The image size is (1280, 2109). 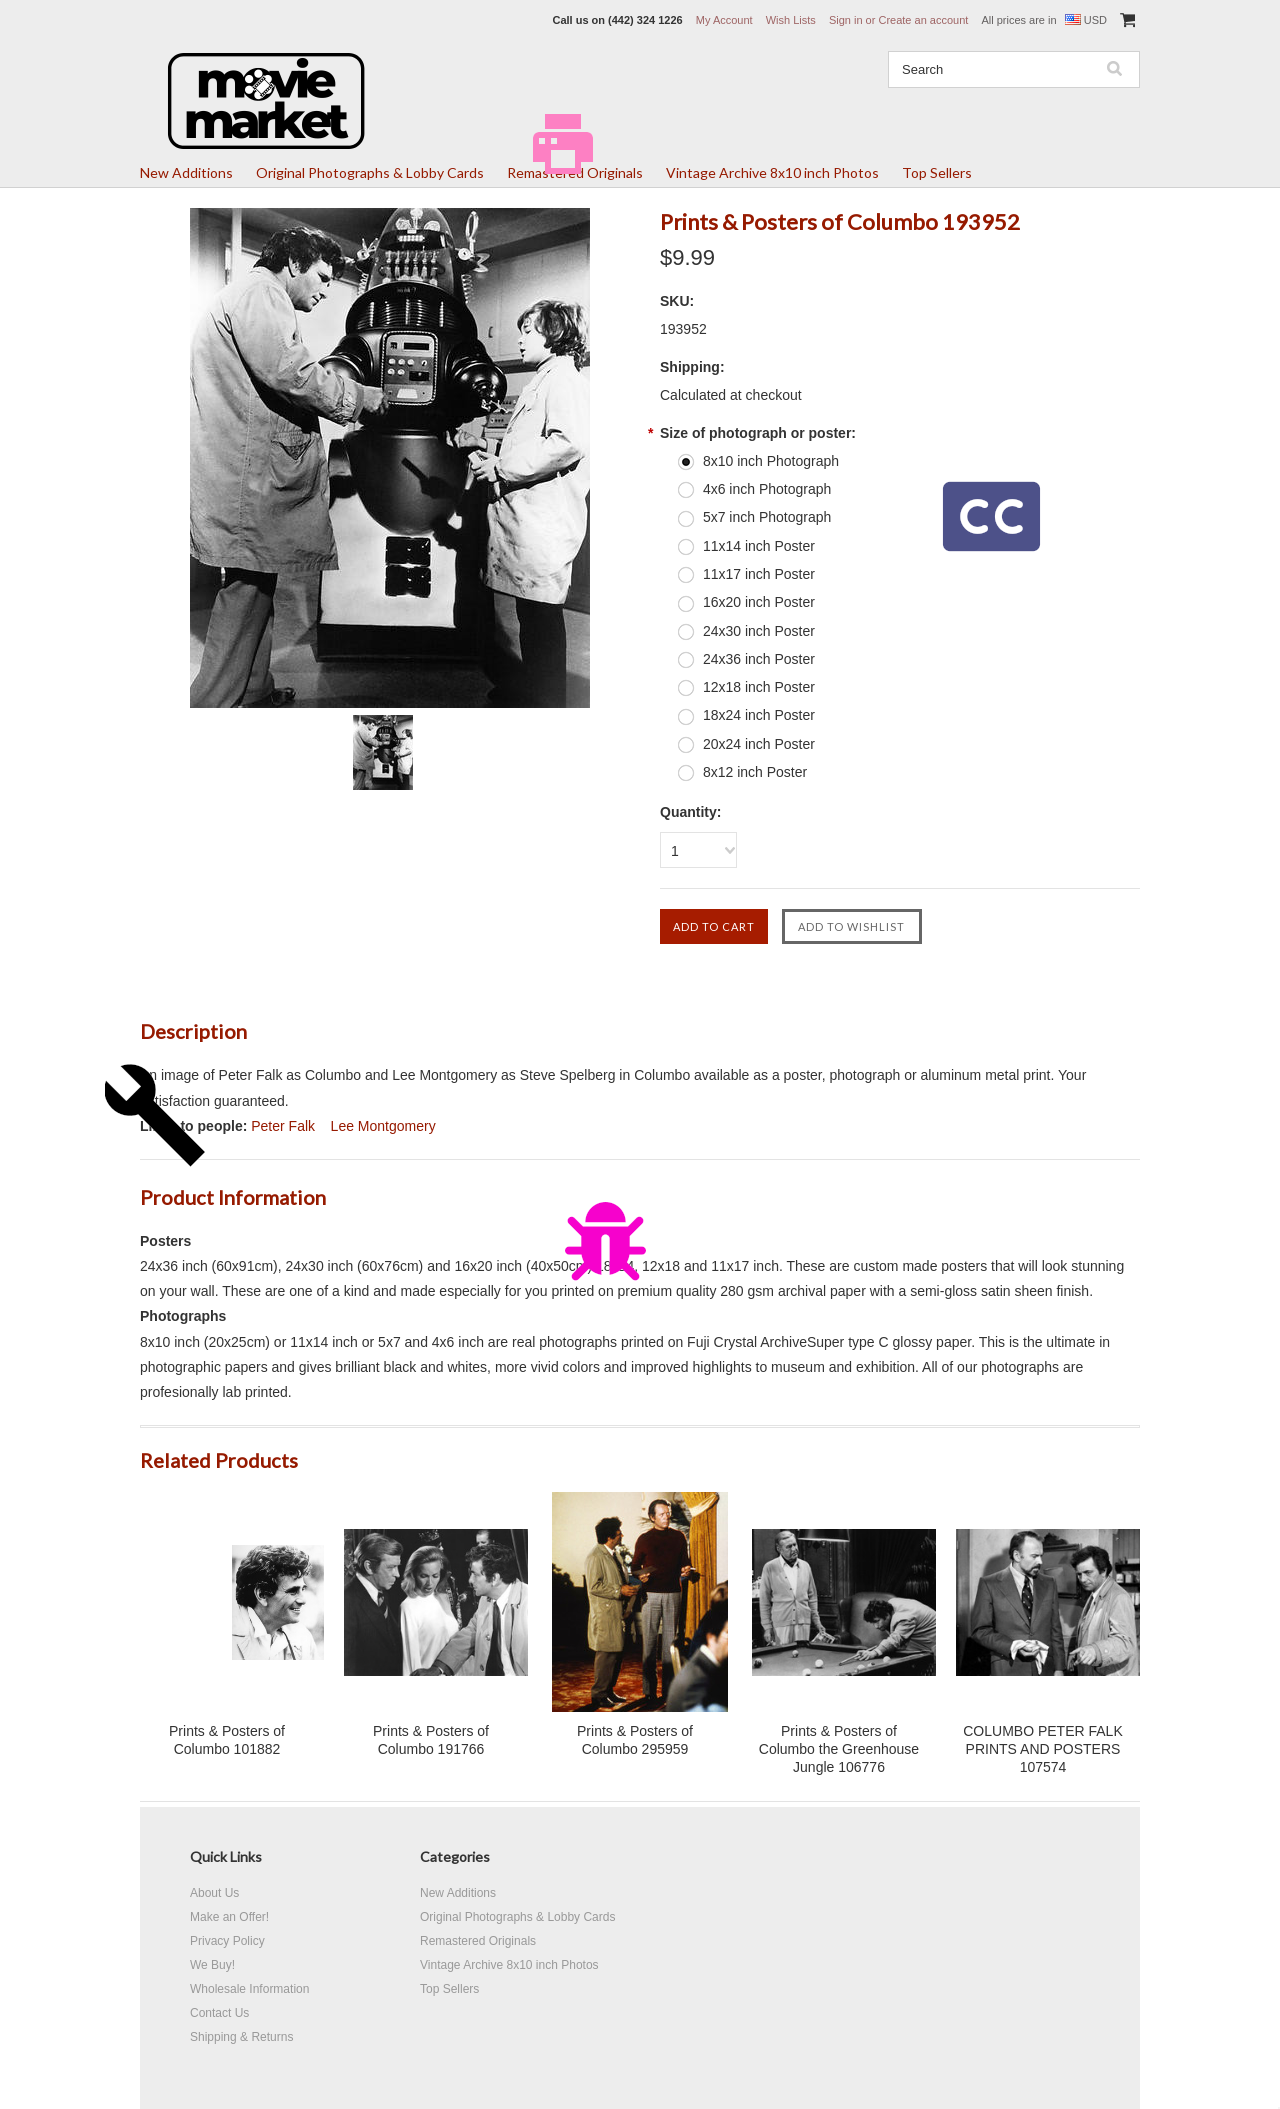 What do you see at coordinates (563, 144) in the screenshot?
I see `print the current document` at bounding box center [563, 144].